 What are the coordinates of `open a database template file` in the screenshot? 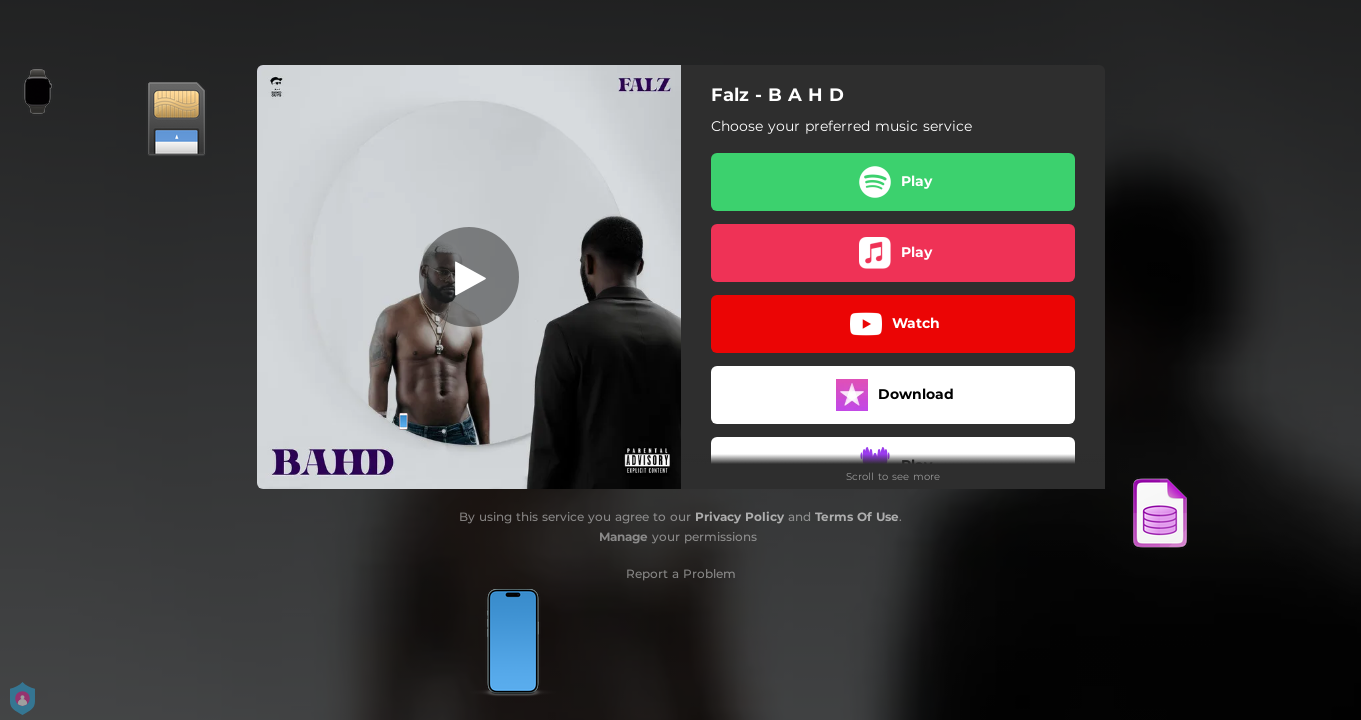 It's located at (1160, 513).